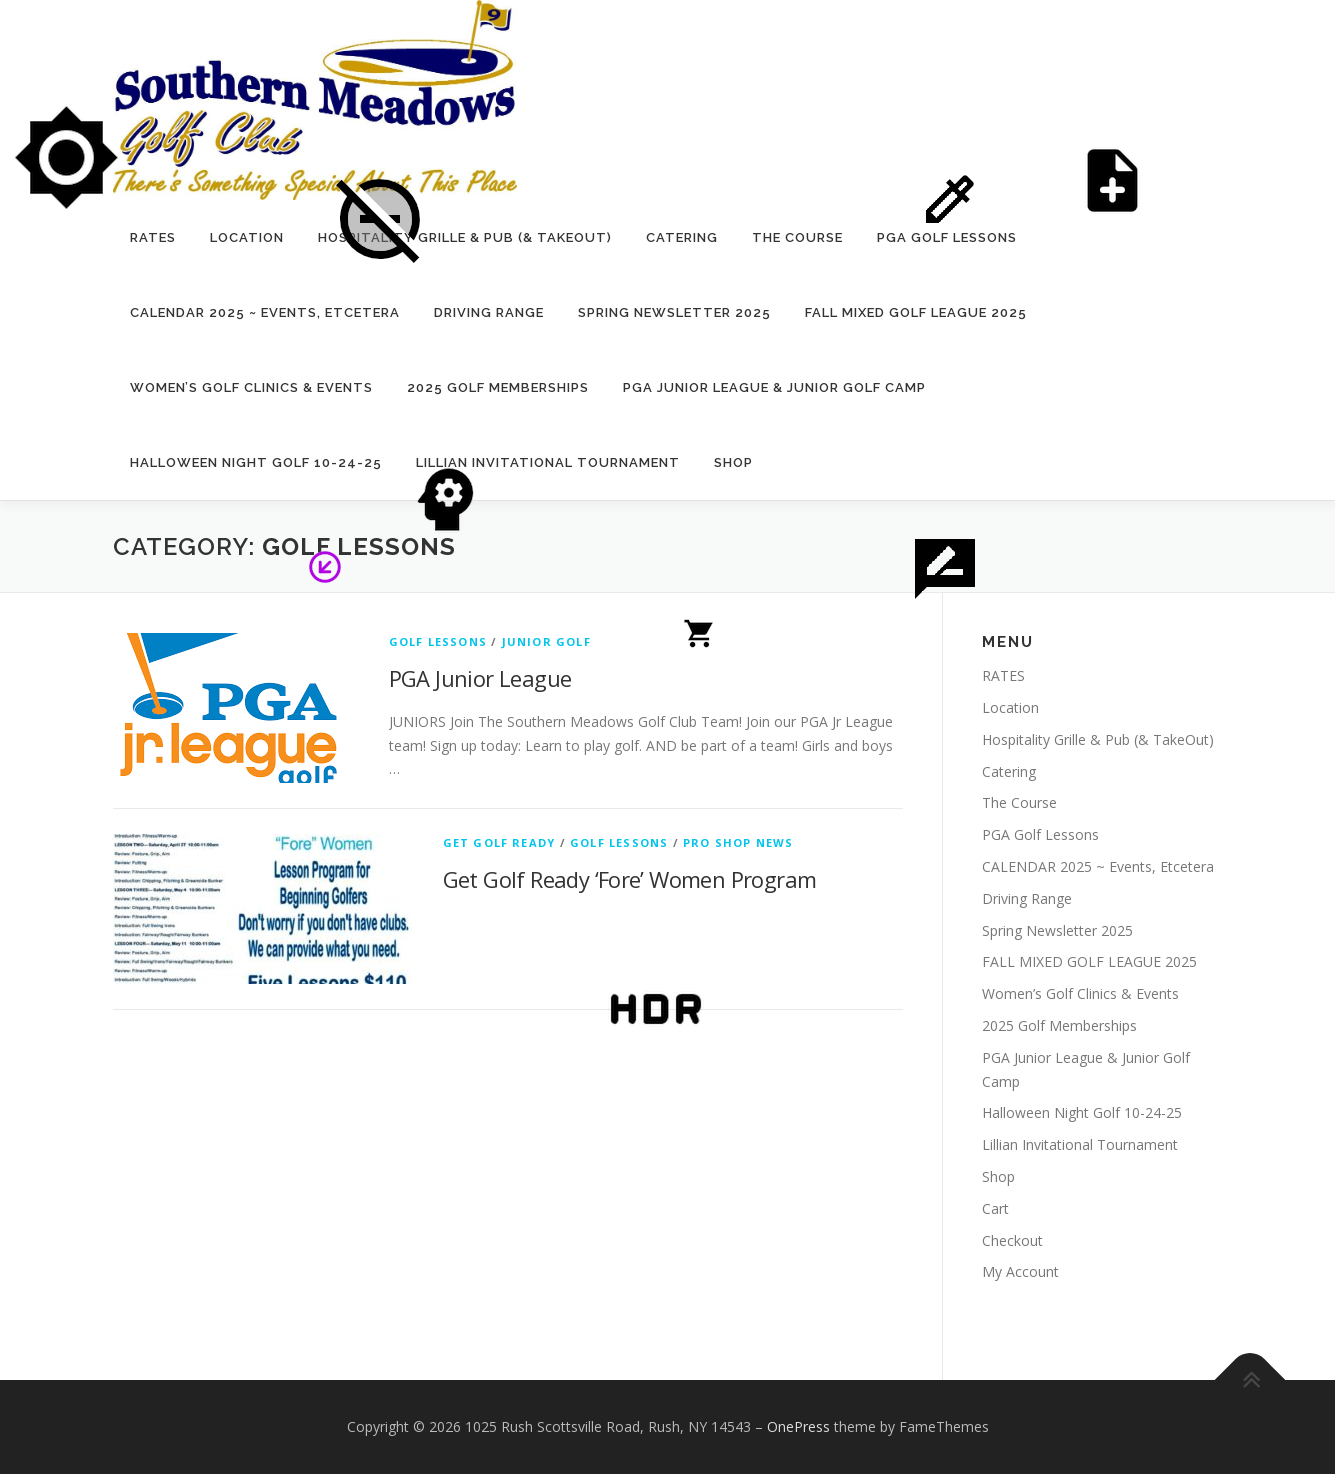  Describe the element at coordinates (699, 633) in the screenshot. I see `view your shopping cart` at that location.